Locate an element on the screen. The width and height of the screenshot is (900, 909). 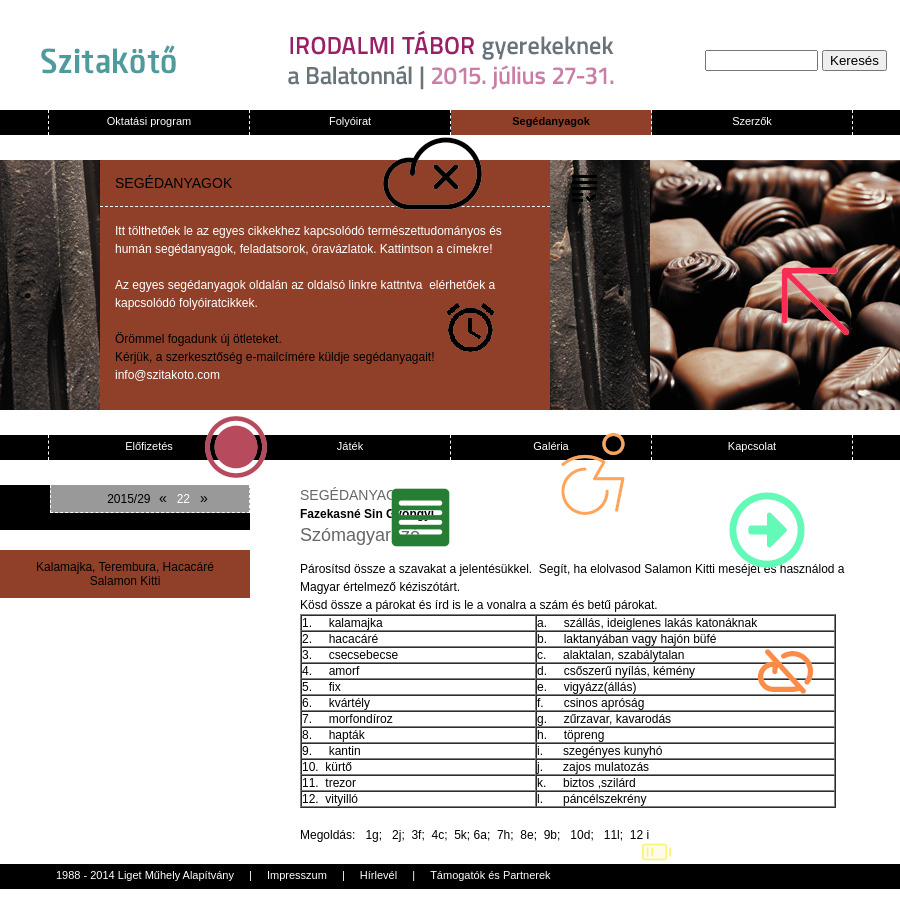
start recording audio or video is located at coordinates (236, 447).